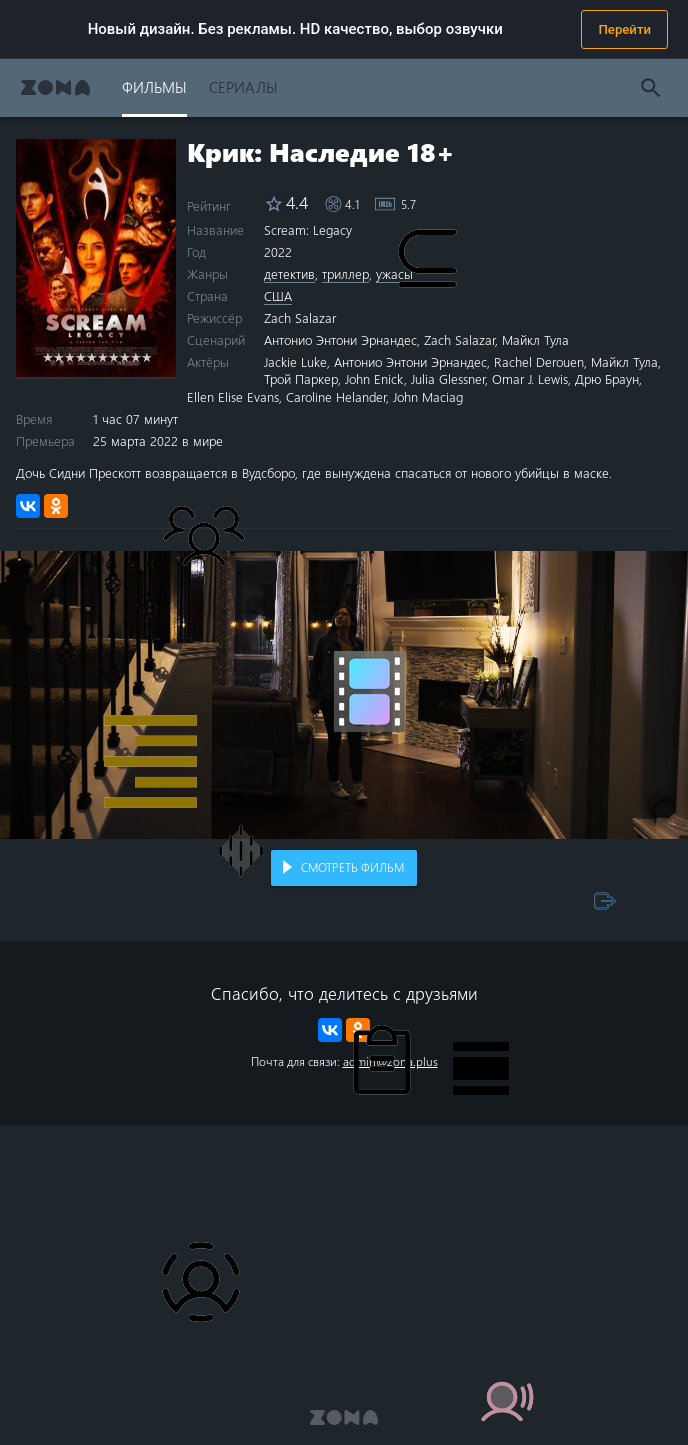  Describe the element at coordinates (150, 761) in the screenshot. I see `align text to the right` at that location.